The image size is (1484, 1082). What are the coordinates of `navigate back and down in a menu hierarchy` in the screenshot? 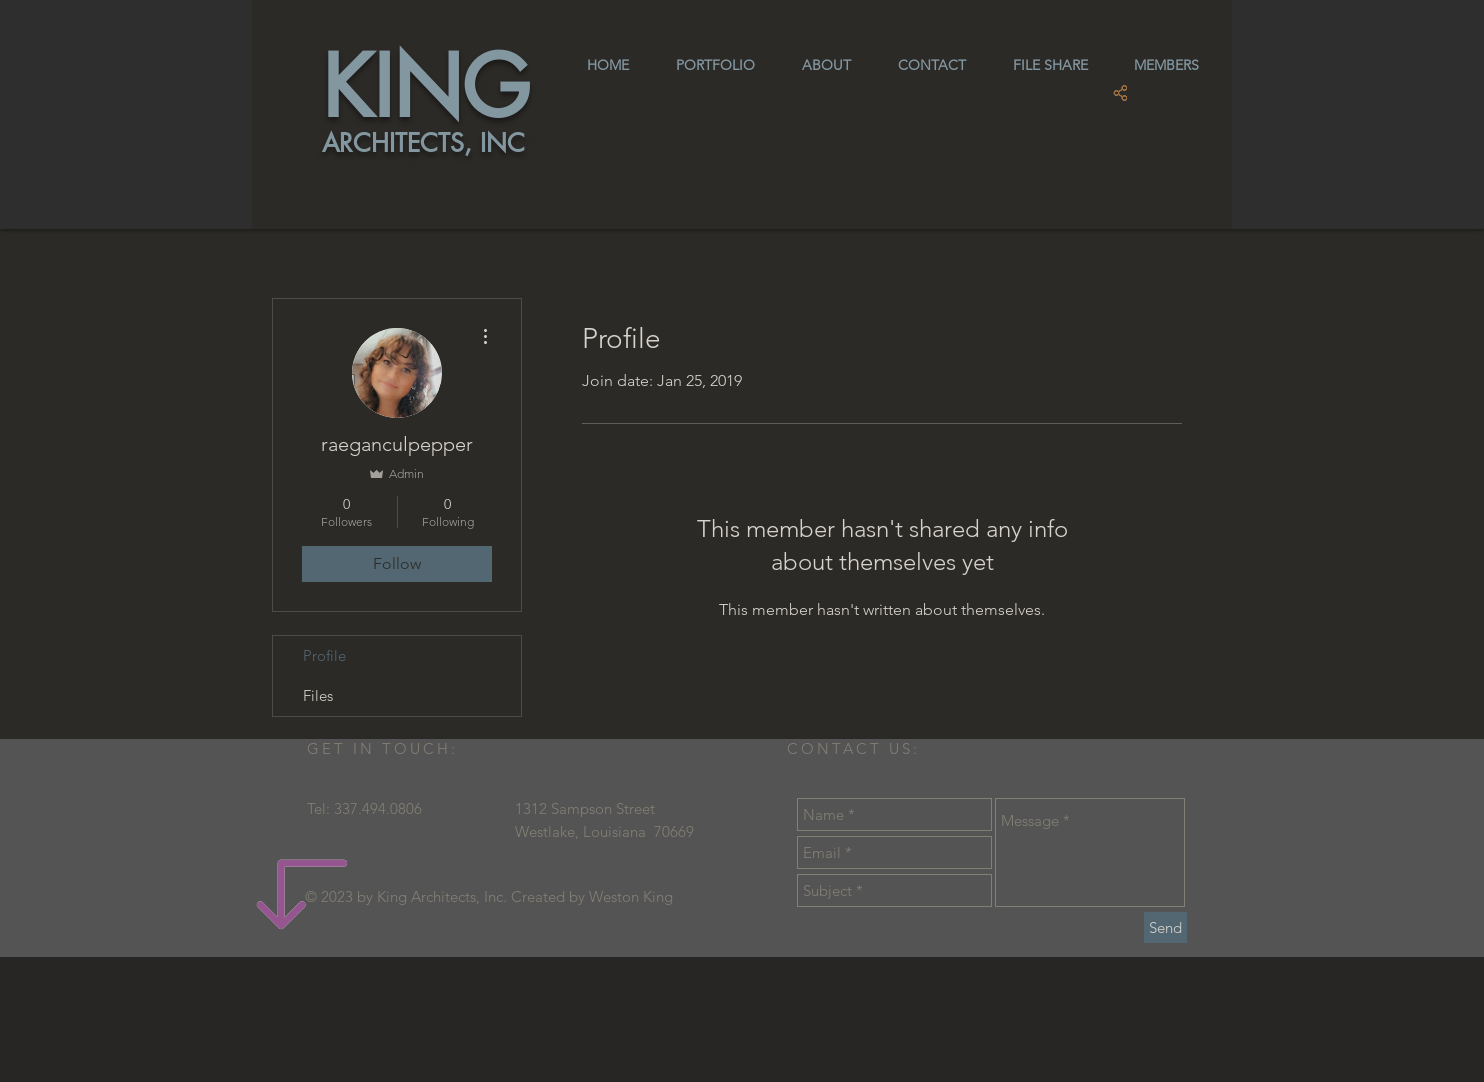 It's located at (298, 887).